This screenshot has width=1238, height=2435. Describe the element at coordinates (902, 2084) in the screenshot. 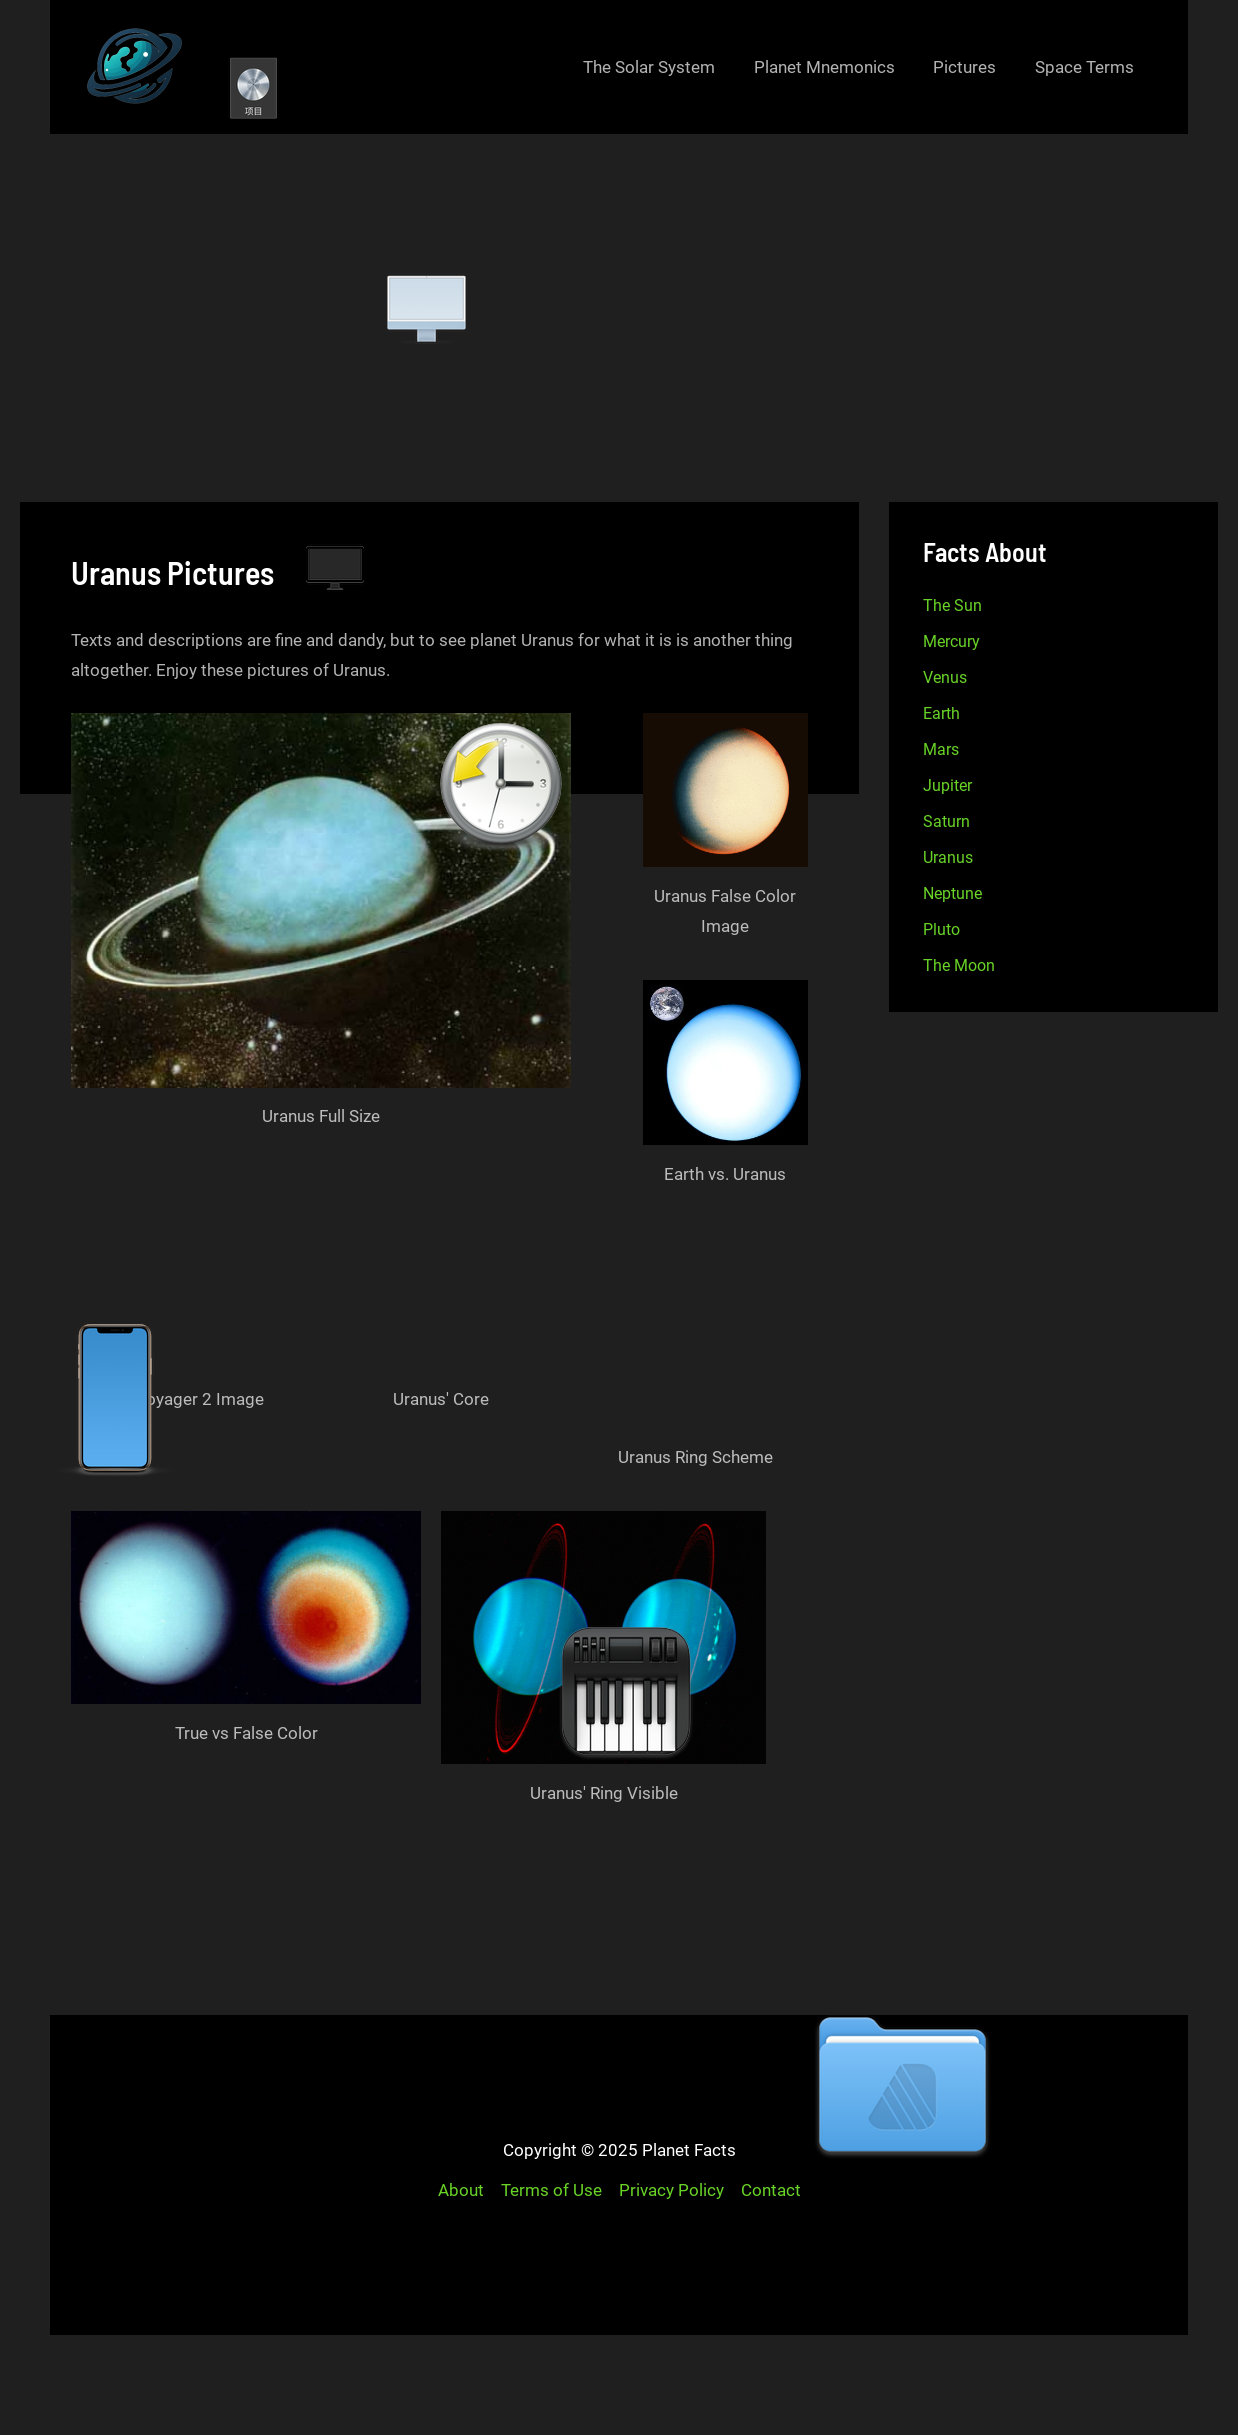

I see `open affinity publisher project folder` at that location.